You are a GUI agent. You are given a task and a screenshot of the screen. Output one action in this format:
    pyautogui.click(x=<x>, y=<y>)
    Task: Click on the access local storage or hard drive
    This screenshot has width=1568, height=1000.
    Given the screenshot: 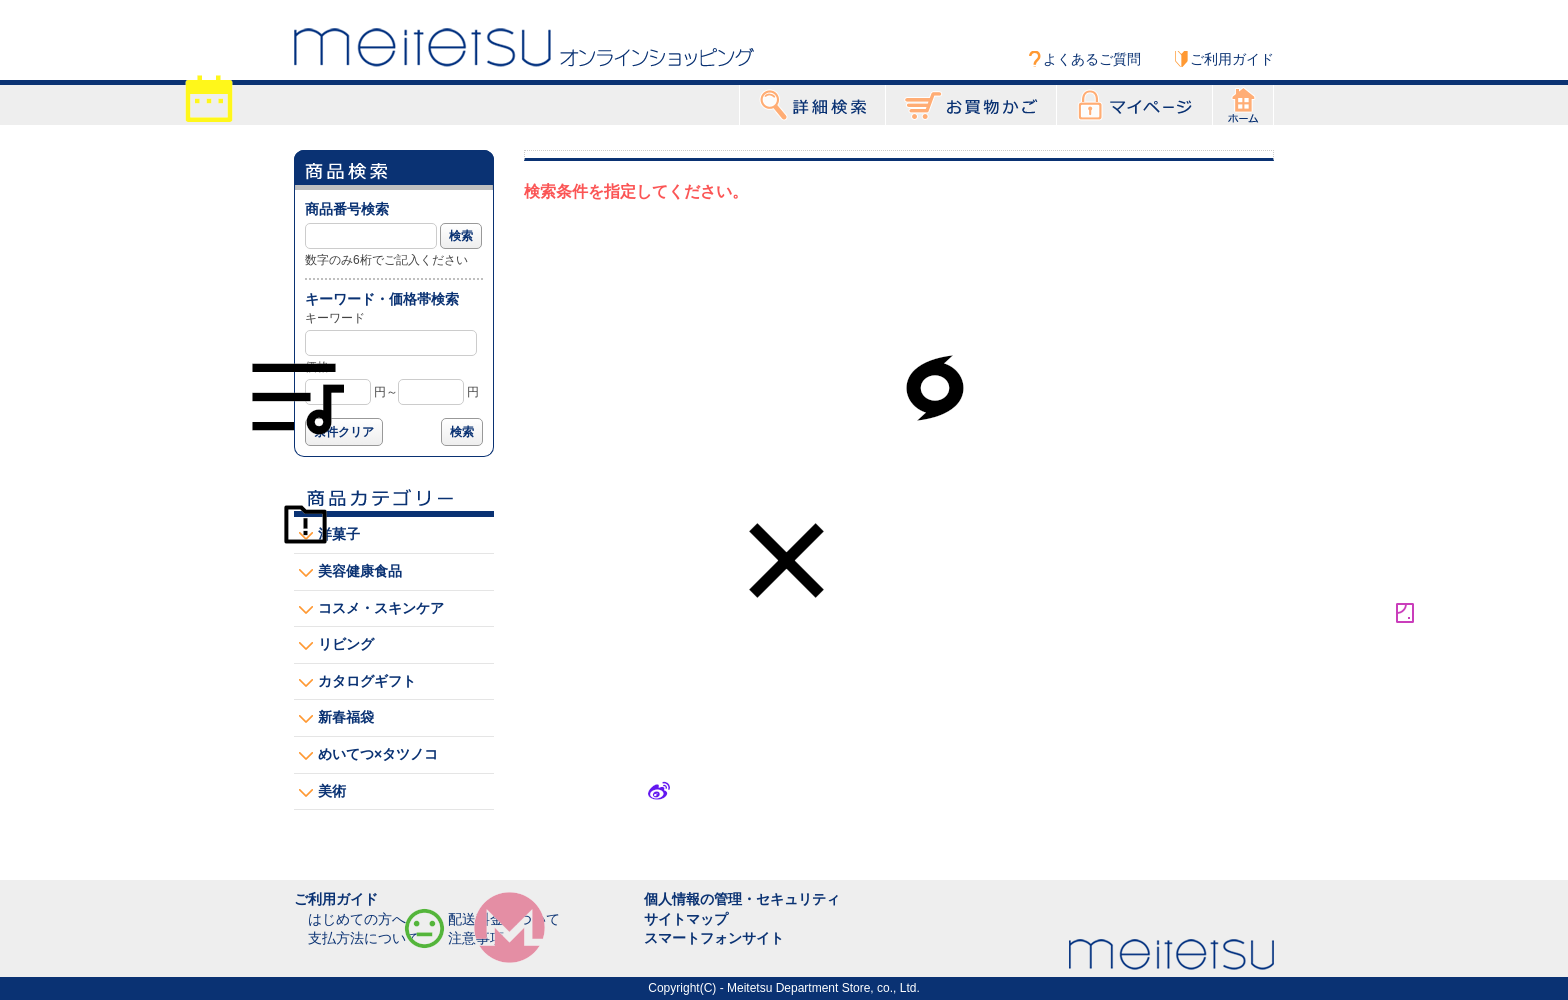 What is the action you would take?
    pyautogui.click(x=1405, y=613)
    